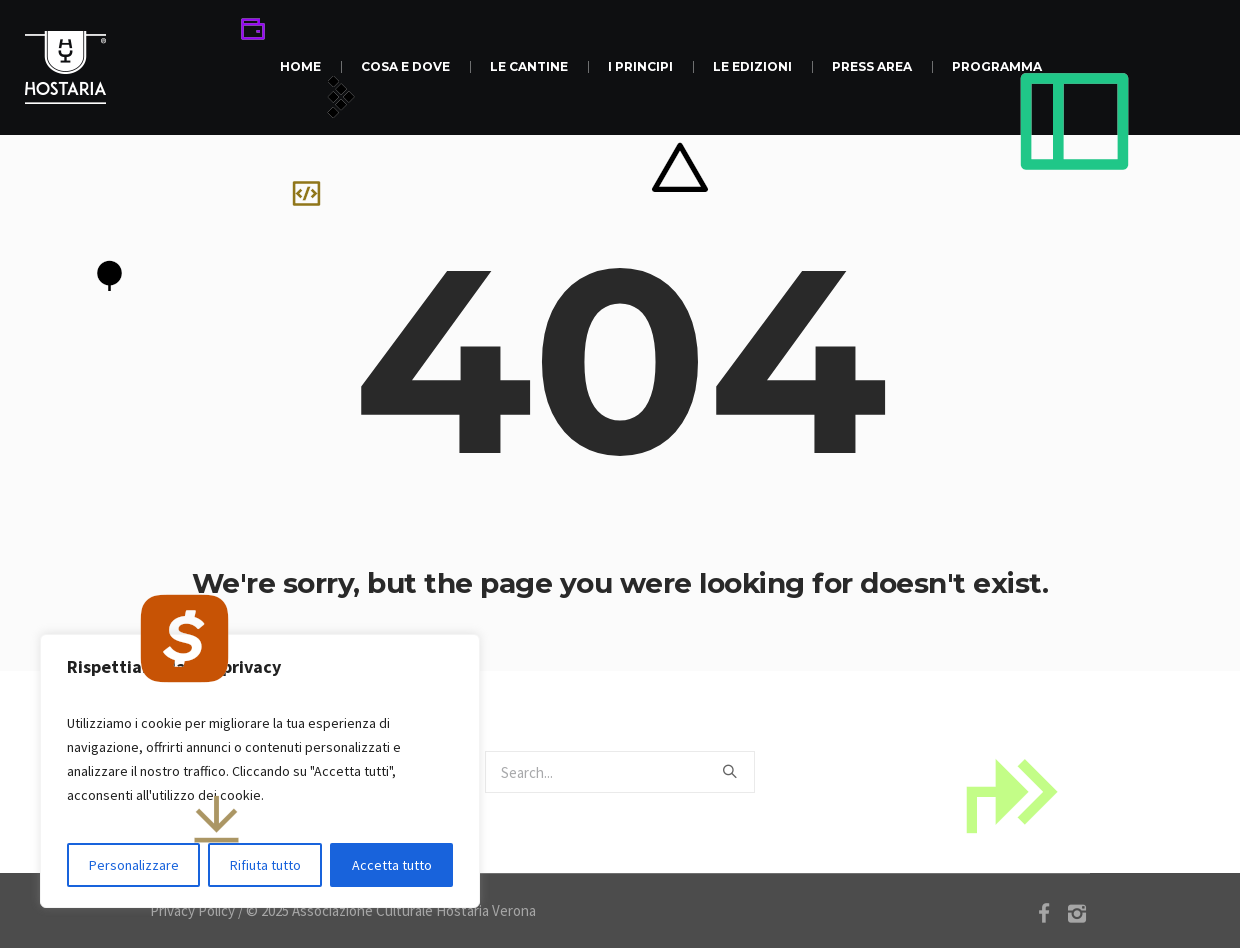 The height and width of the screenshot is (948, 1240). What do you see at coordinates (1008, 797) in the screenshot?
I see `forward message to multiple recipients` at bounding box center [1008, 797].